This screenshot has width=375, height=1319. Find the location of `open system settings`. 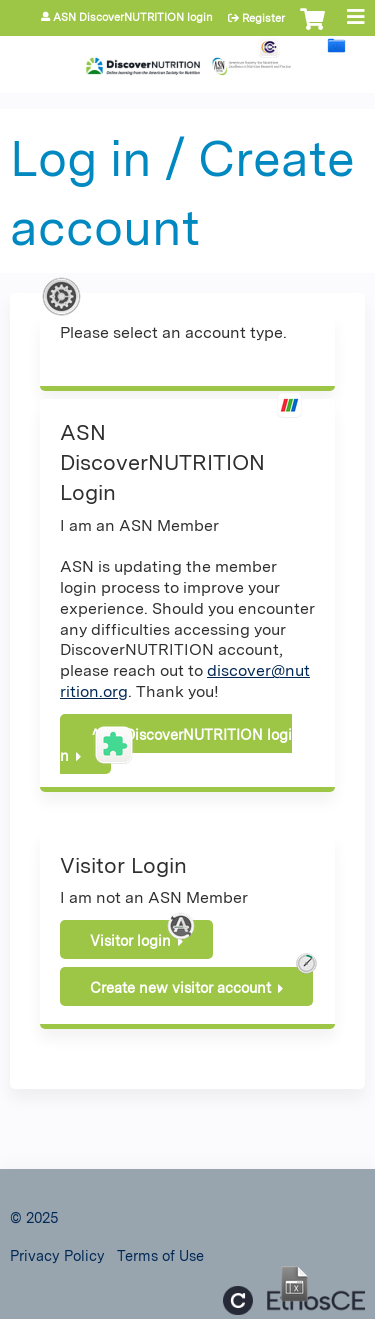

open system settings is located at coordinates (61, 296).